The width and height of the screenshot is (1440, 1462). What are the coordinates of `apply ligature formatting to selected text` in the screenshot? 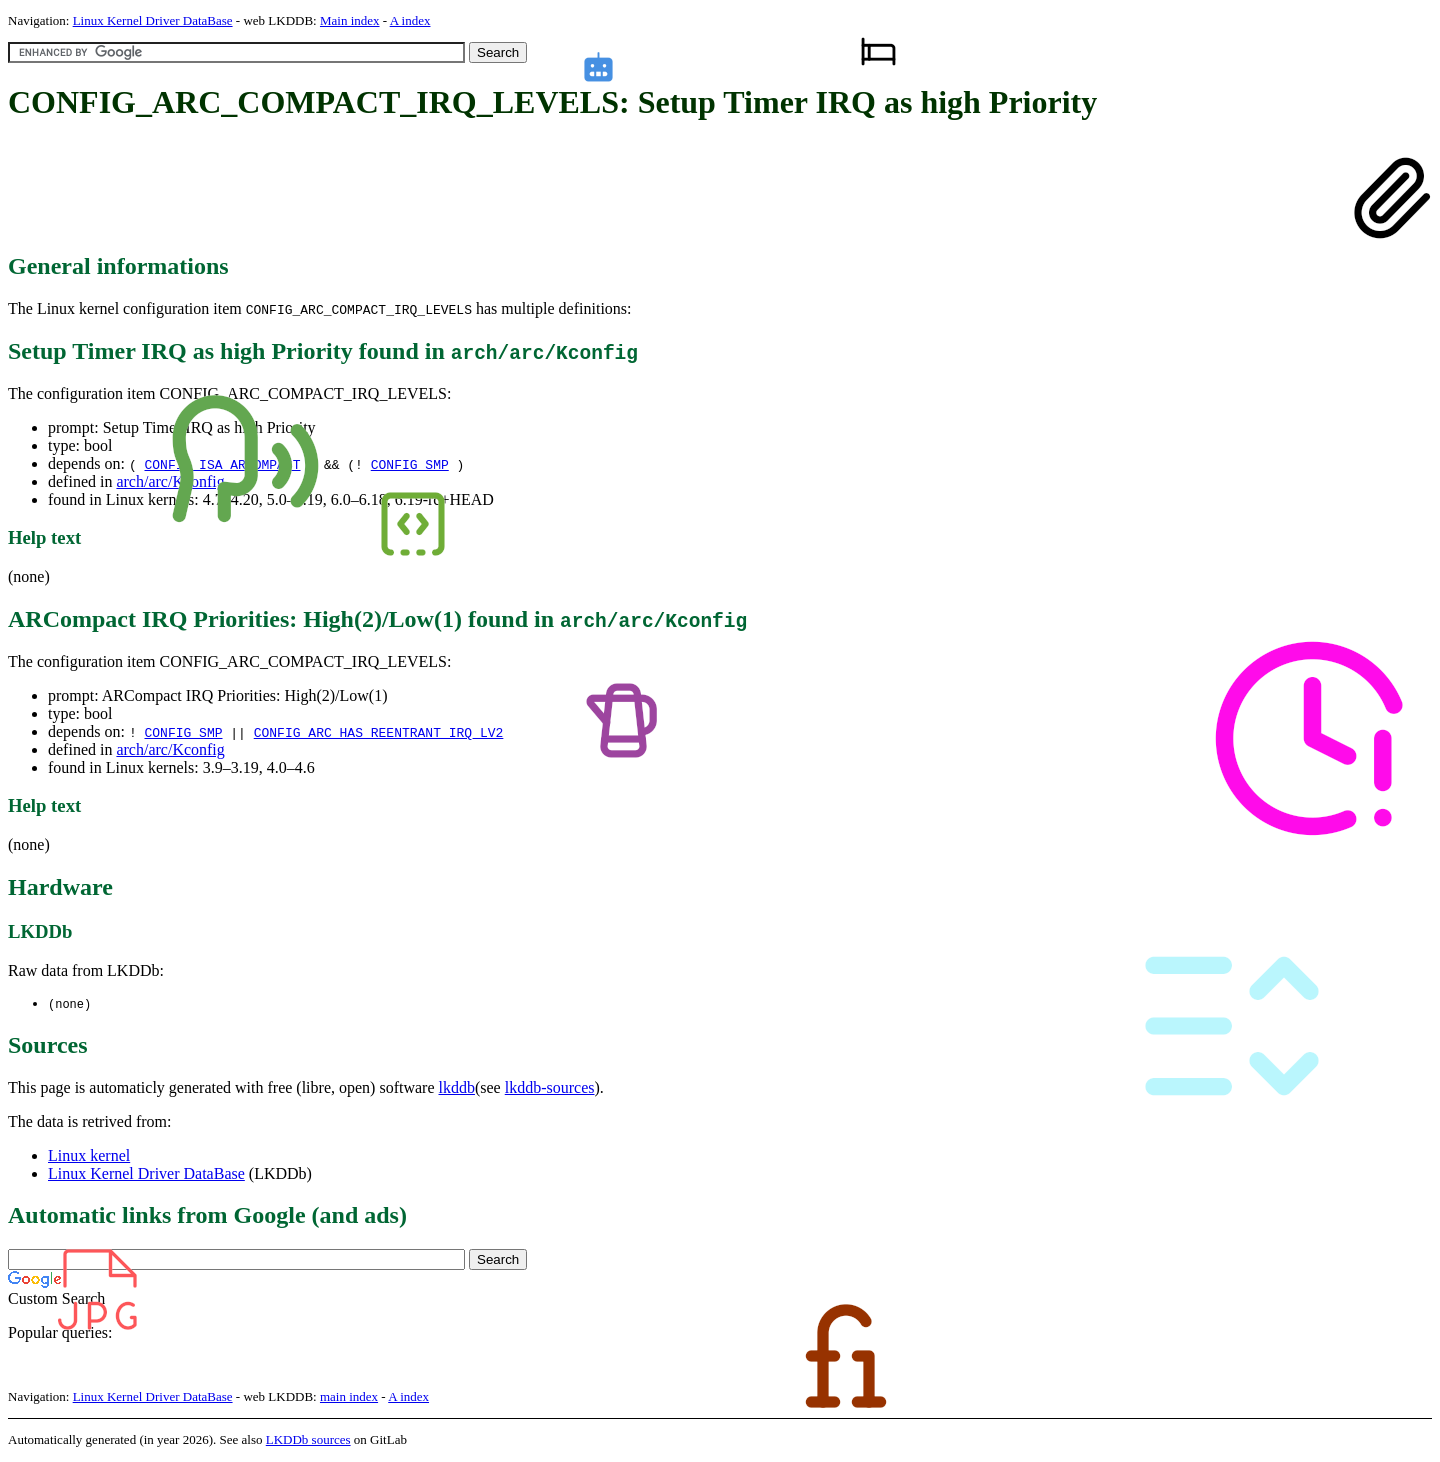 It's located at (846, 1356).